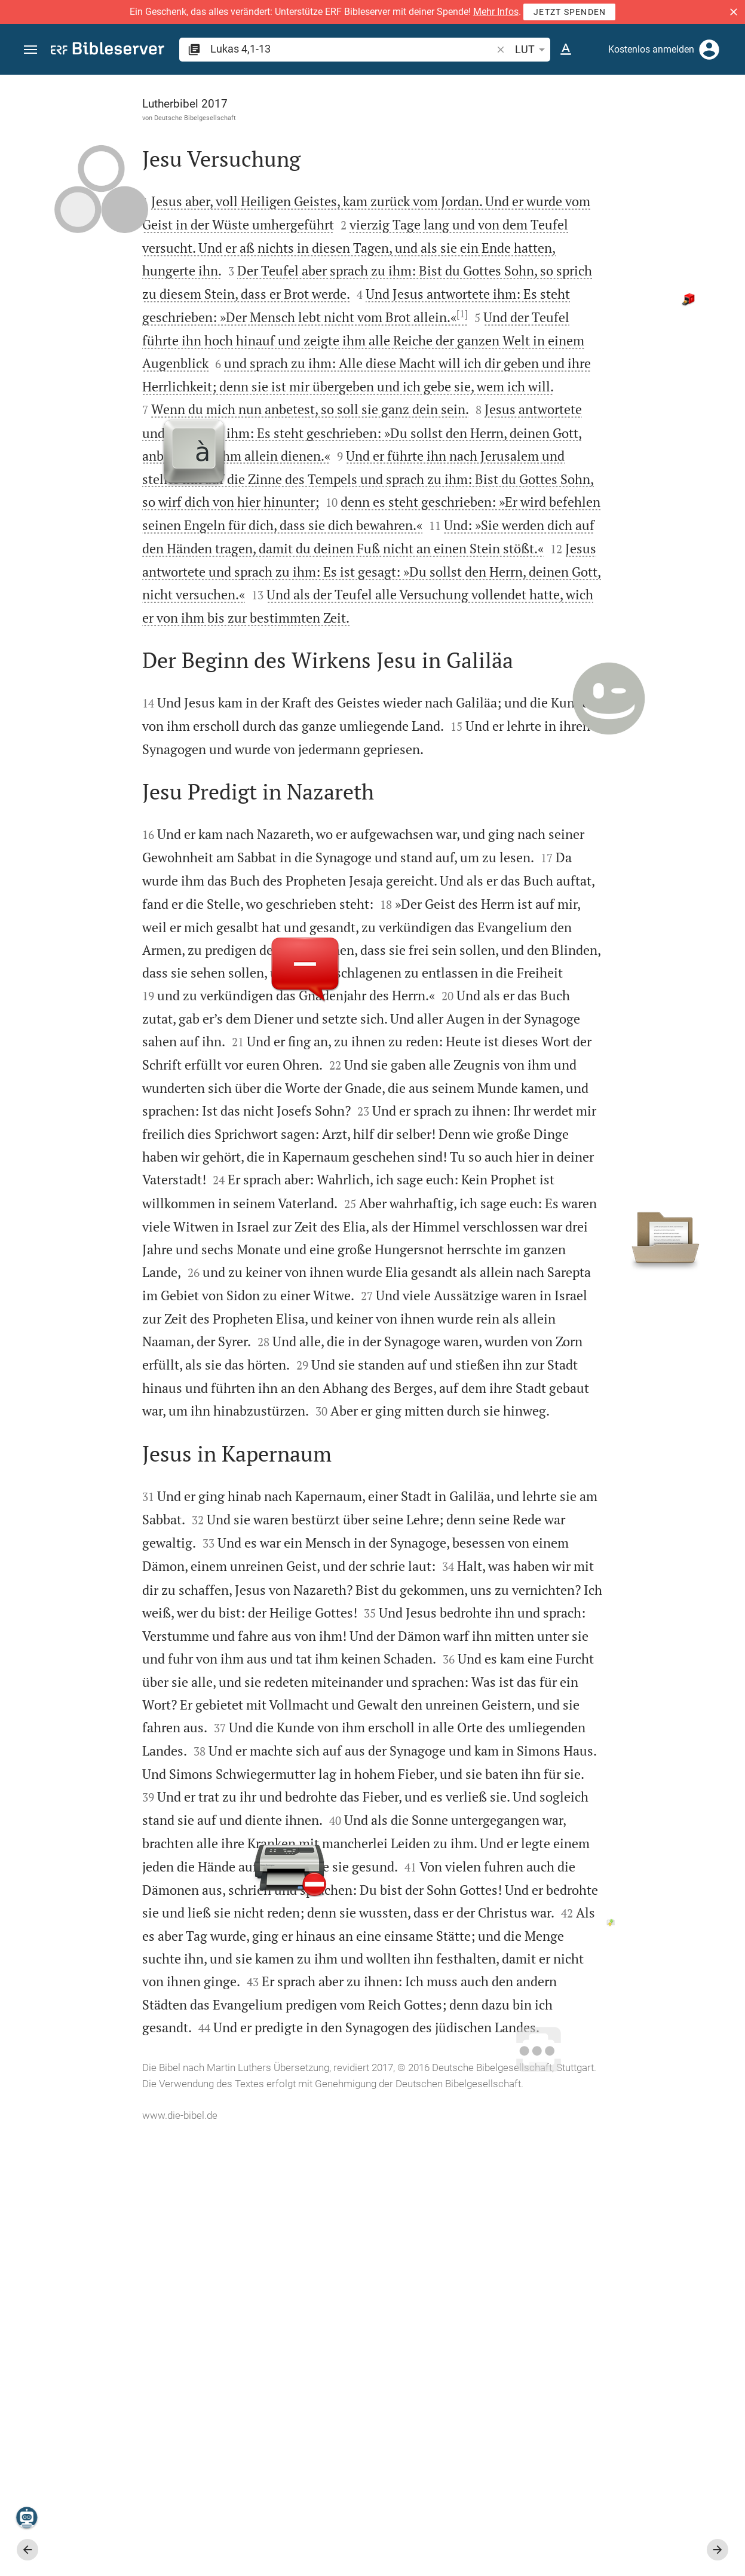 The width and height of the screenshot is (745, 2576). What do you see at coordinates (665, 1240) in the screenshot?
I see `open an existing document or file` at bounding box center [665, 1240].